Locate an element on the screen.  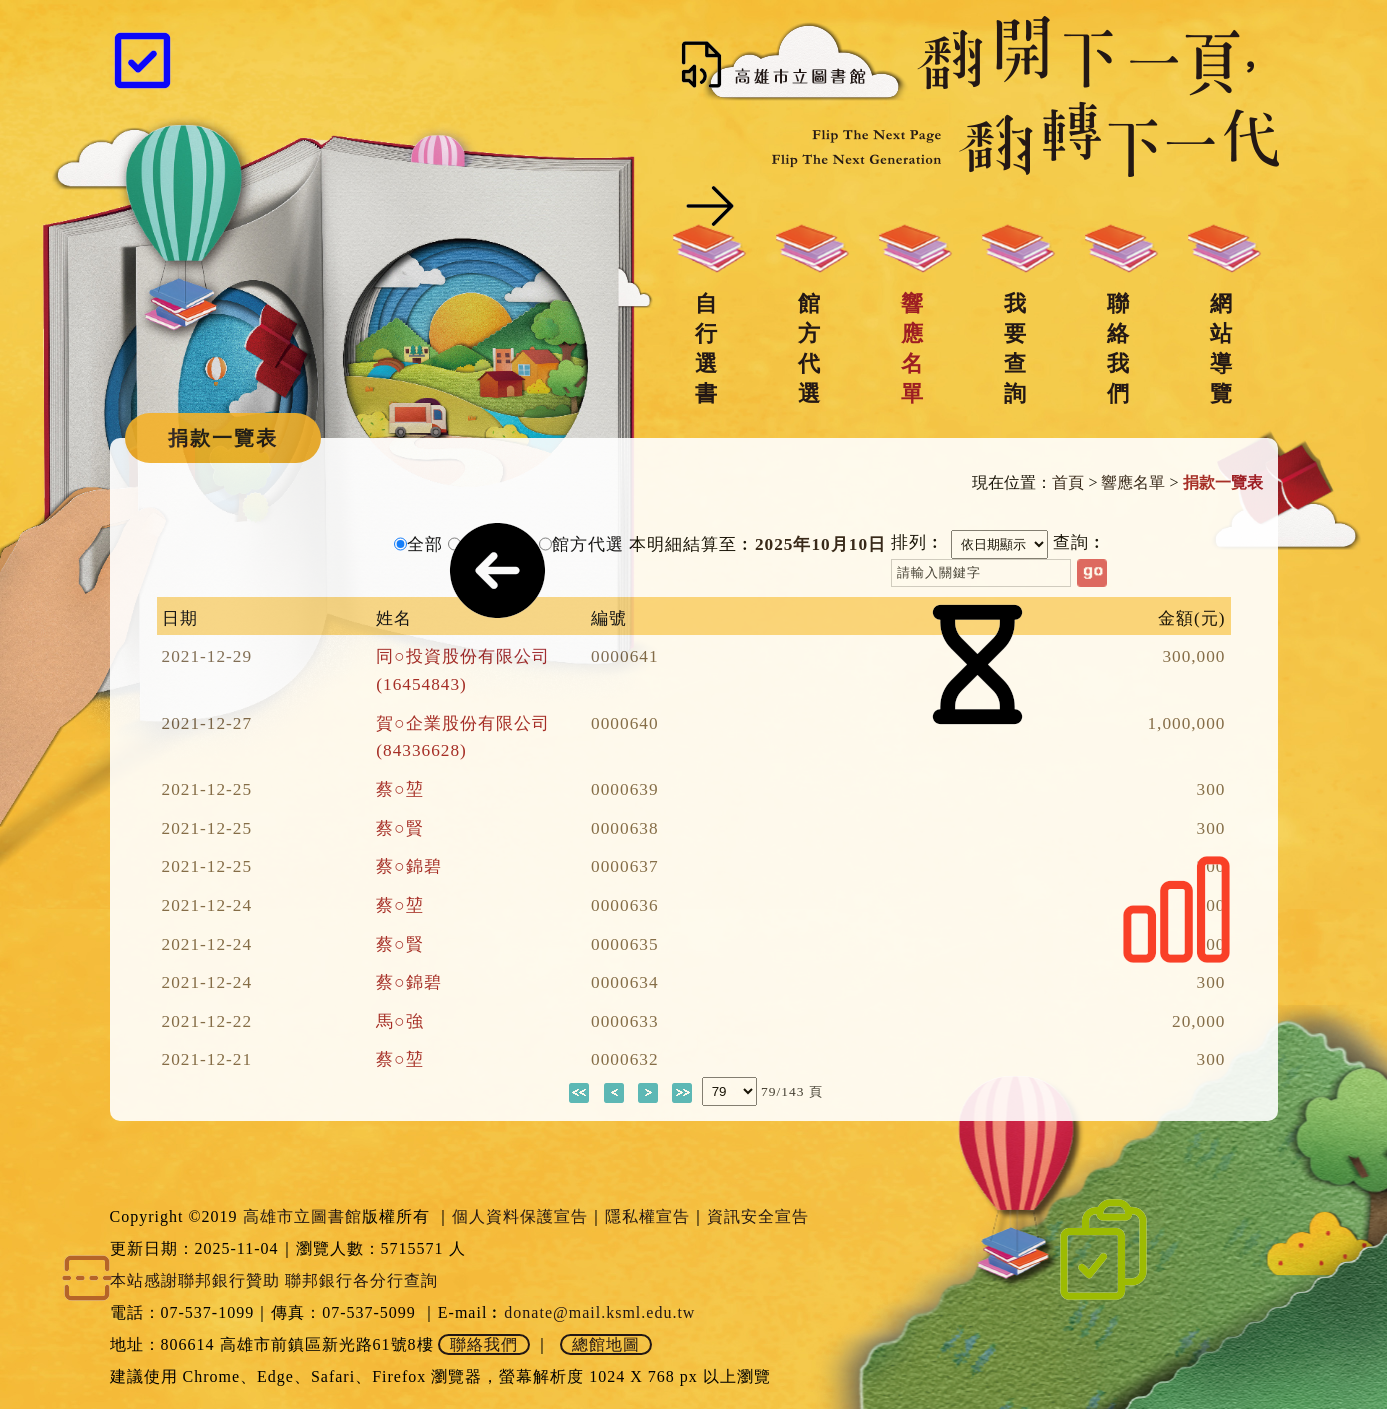
open an audio file is located at coordinates (701, 64).